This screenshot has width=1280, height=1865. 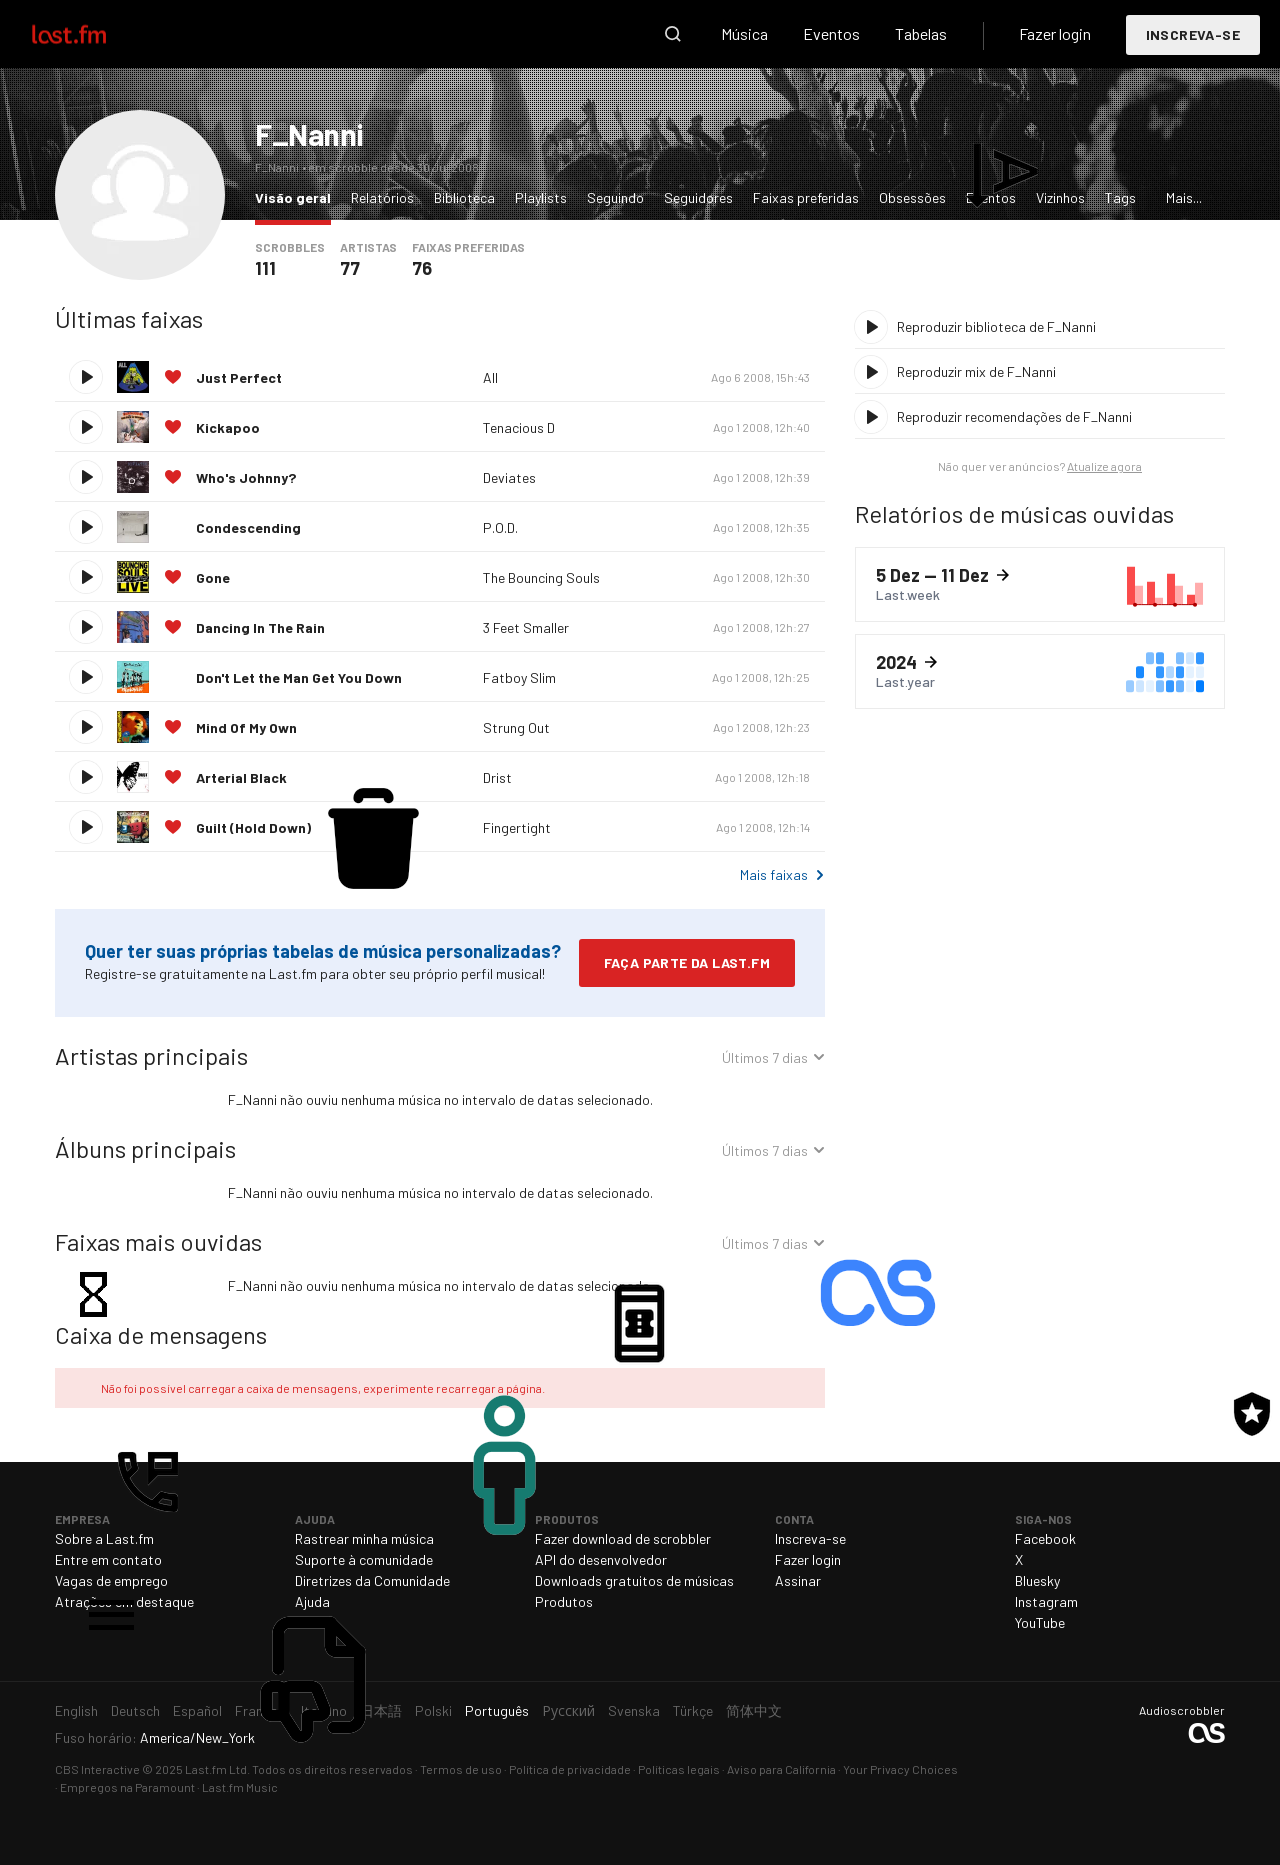 What do you see at coordinates (878, 1291) in the screenshot?
I see `connect to Last.fm account` at bounding box center [878, 1291].